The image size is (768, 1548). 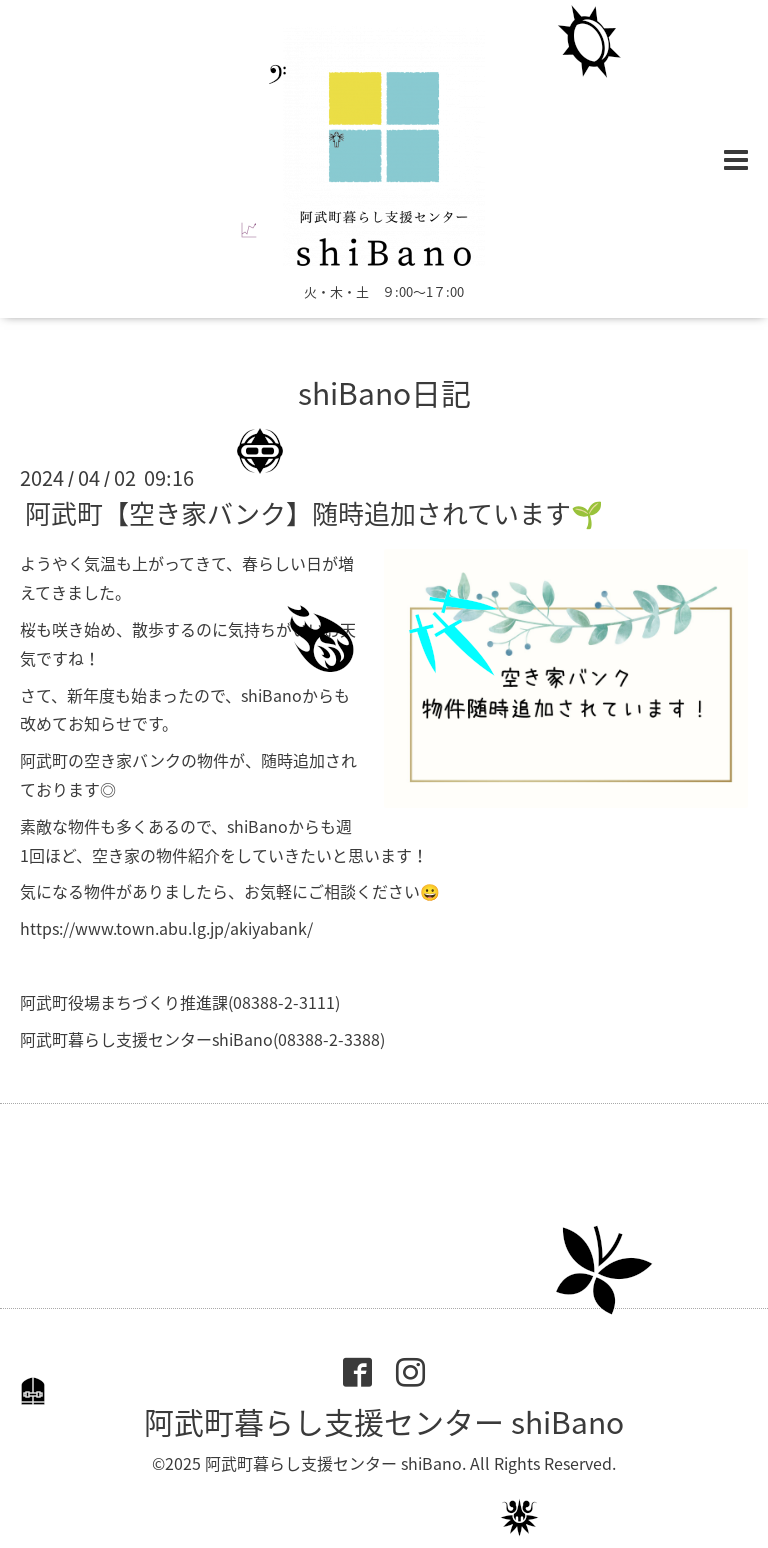 What do you see at coordinates (604, 1269) in the screenshot?
I see `nature or wildlife category indicator` at bounding box center [604, 1269].